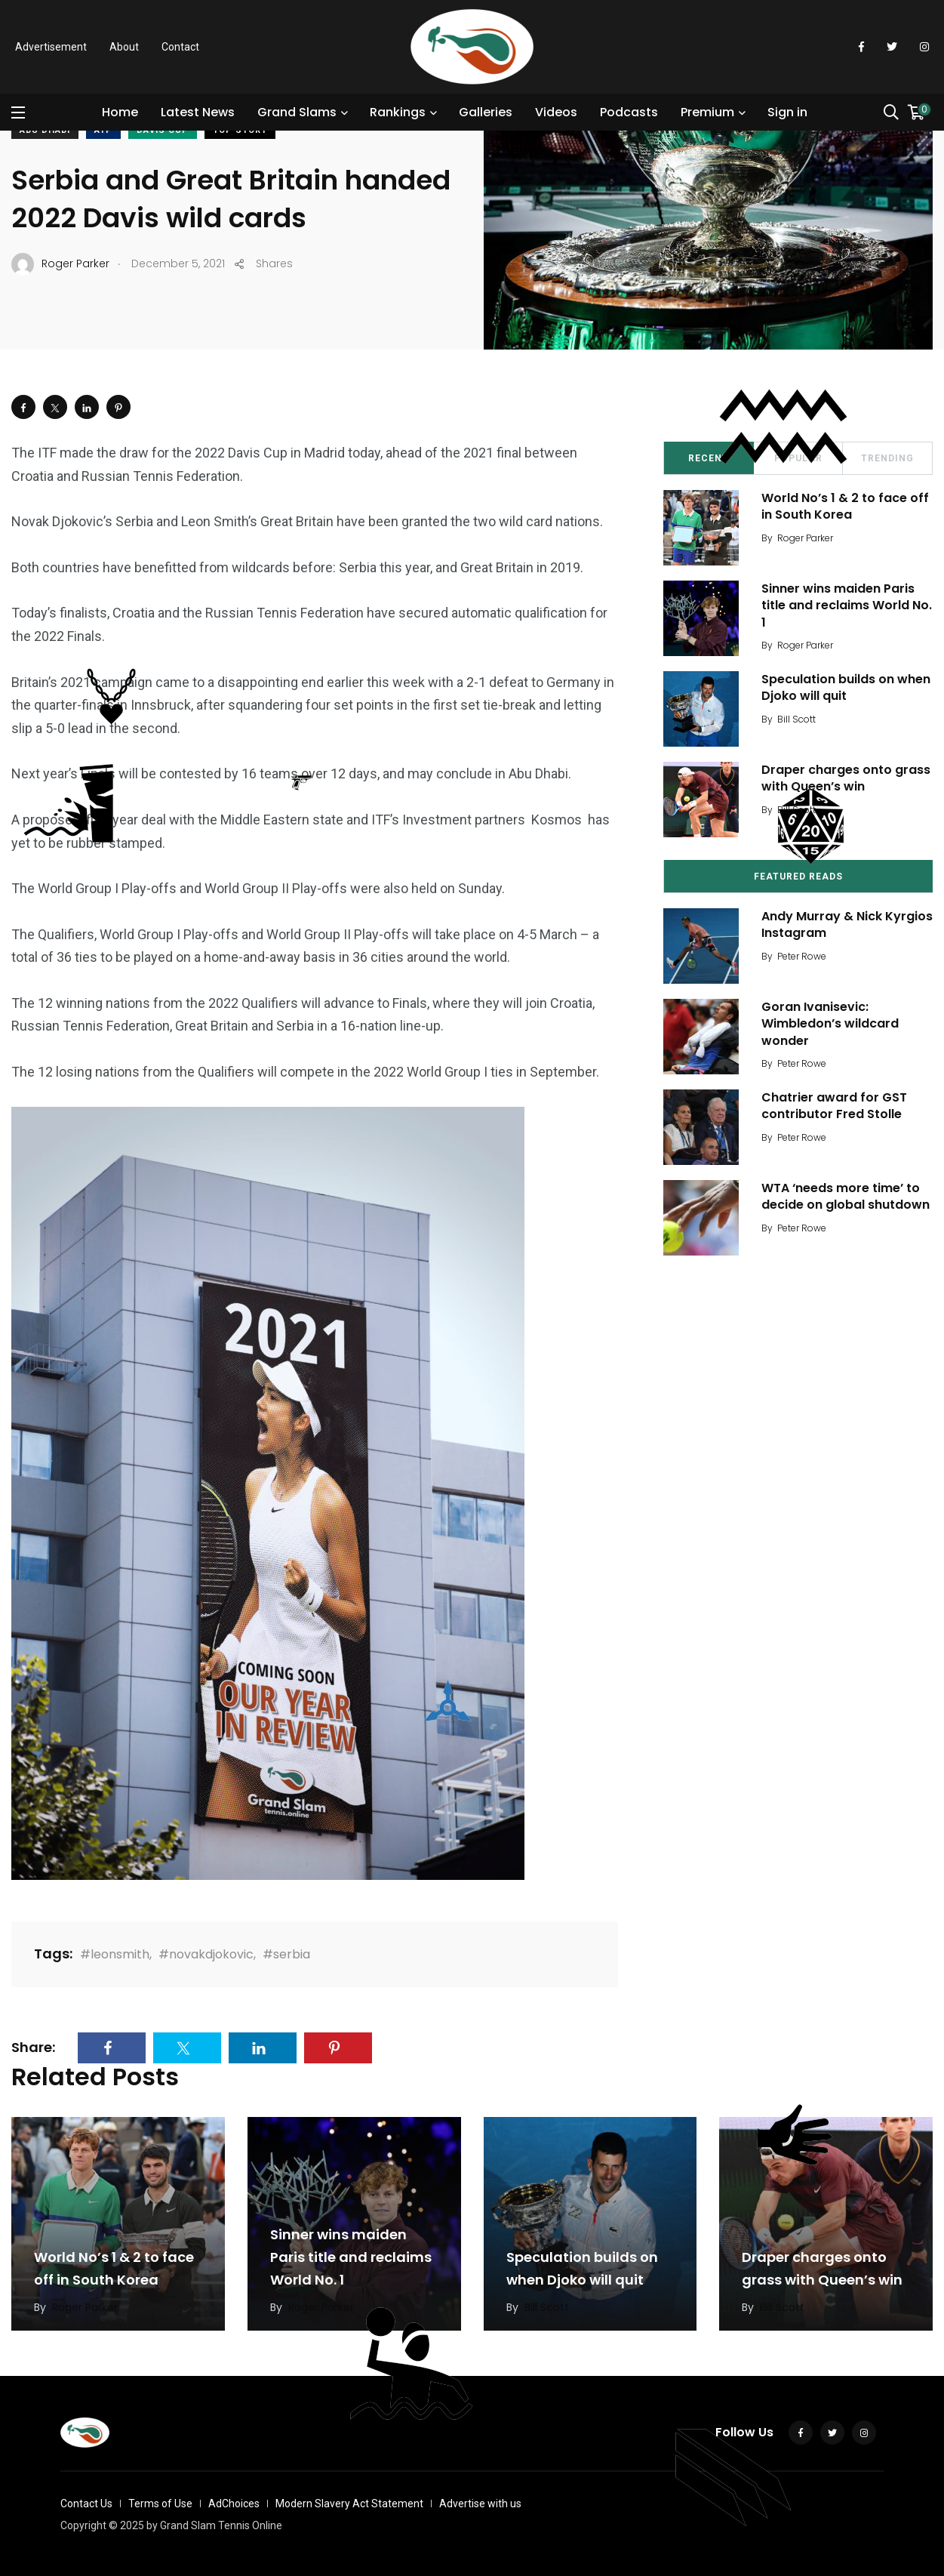 Image resolution: width=944 pixels, height=2576 pixels. Describe the element at coordinates (111, 696) in the screenshot. I see `view jewelry or accessories collection` at that location.